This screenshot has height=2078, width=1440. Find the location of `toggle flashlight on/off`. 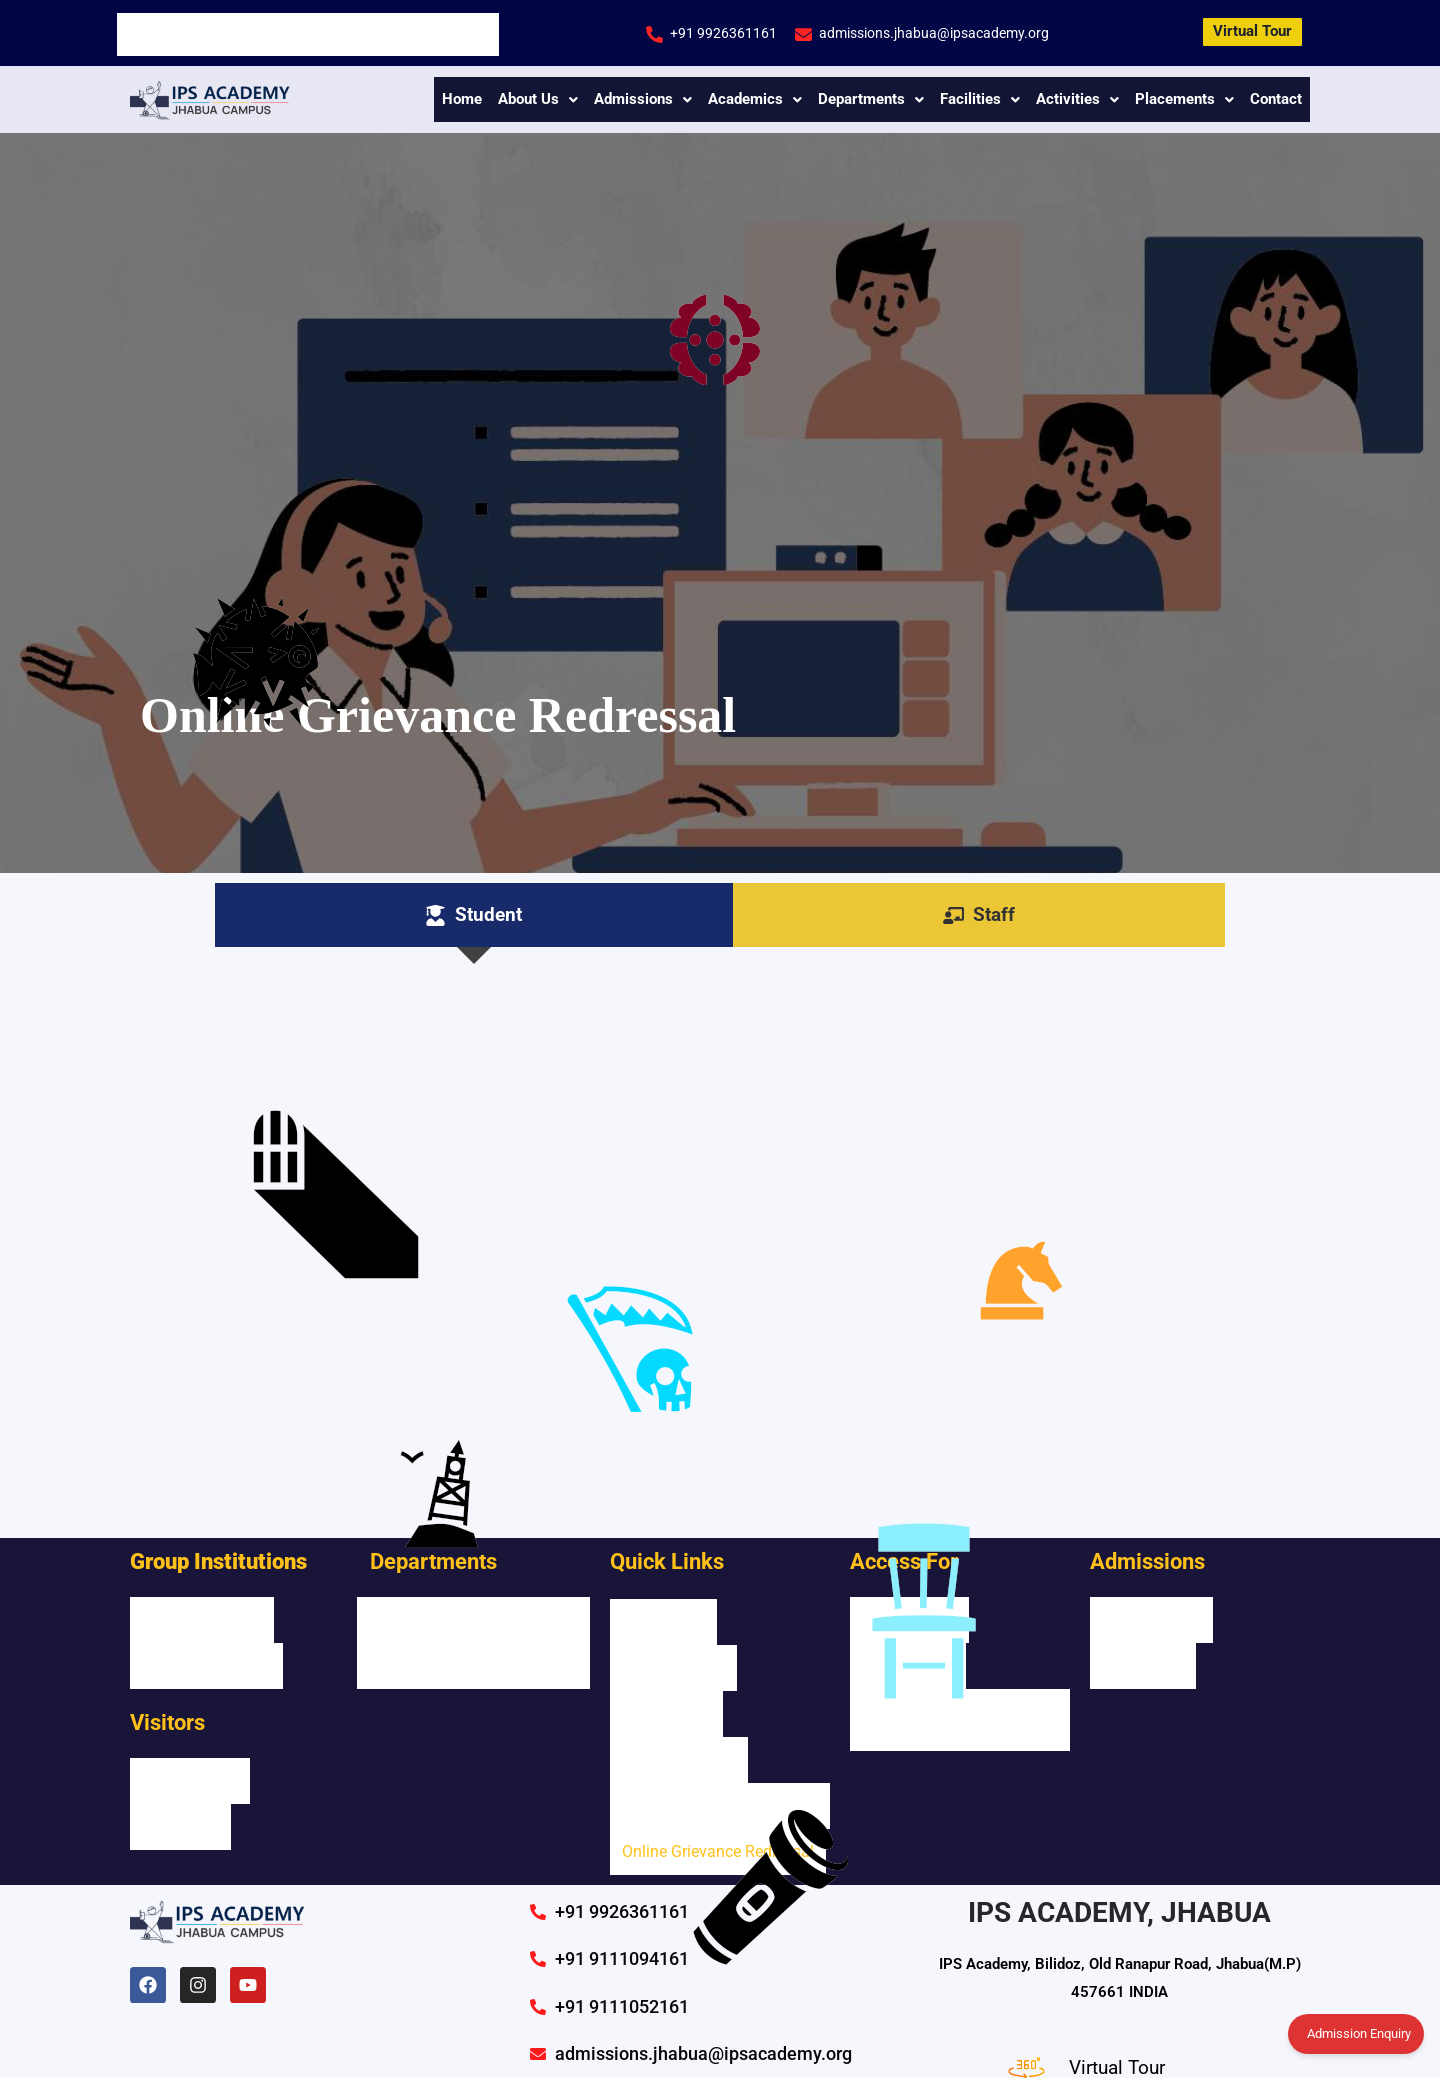

toggle flashlight on/off is located at coordinates (770, 1887).